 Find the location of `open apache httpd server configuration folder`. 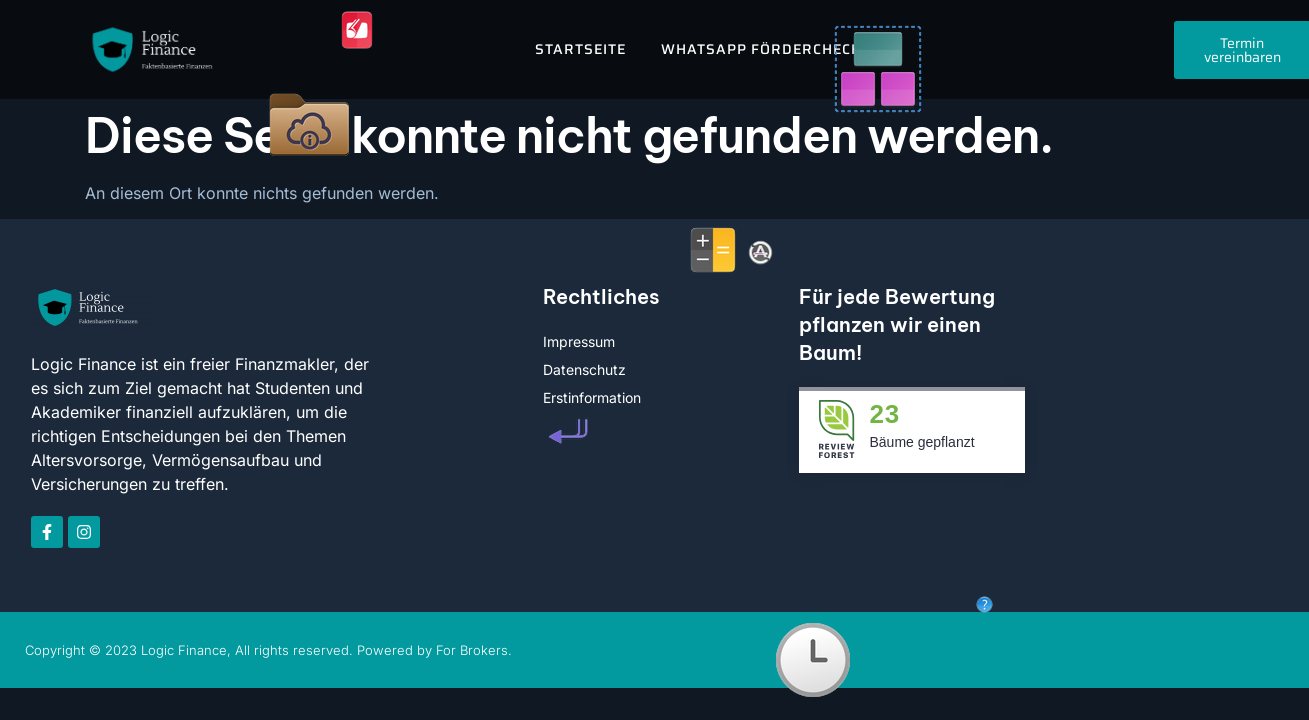

open apache httpd server configuration folder is located at coordinates (309, 127).